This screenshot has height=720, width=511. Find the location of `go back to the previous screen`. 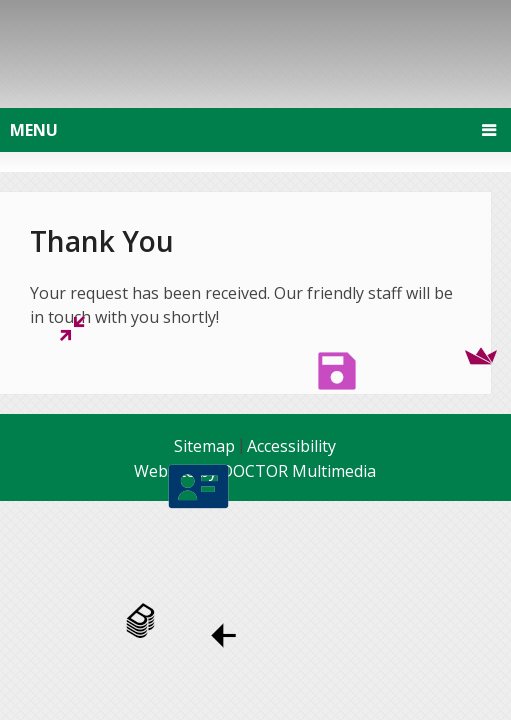

go back to the previous screen is located at coordinates (223, 635).